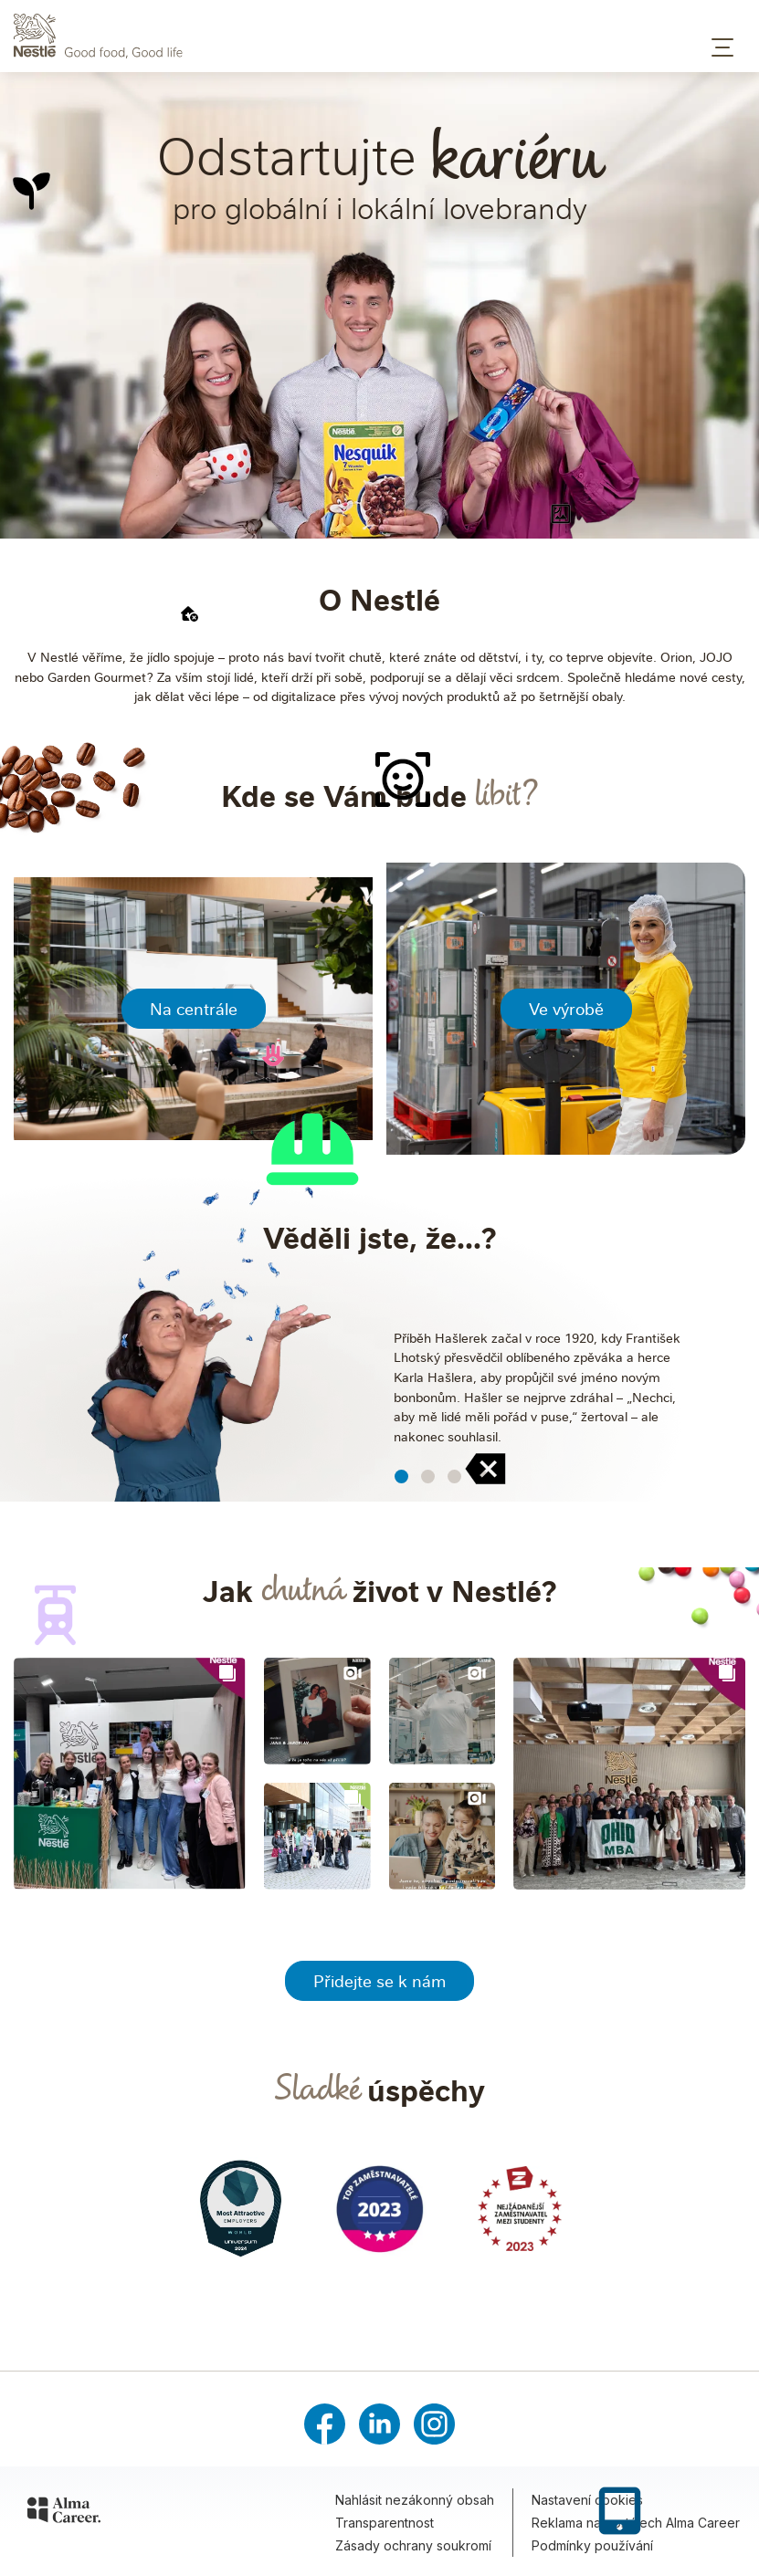 The width and height of the screenshot is (759, 2576). I want to click on indicates eco-friendly or sustainable option, so click(31, 191).